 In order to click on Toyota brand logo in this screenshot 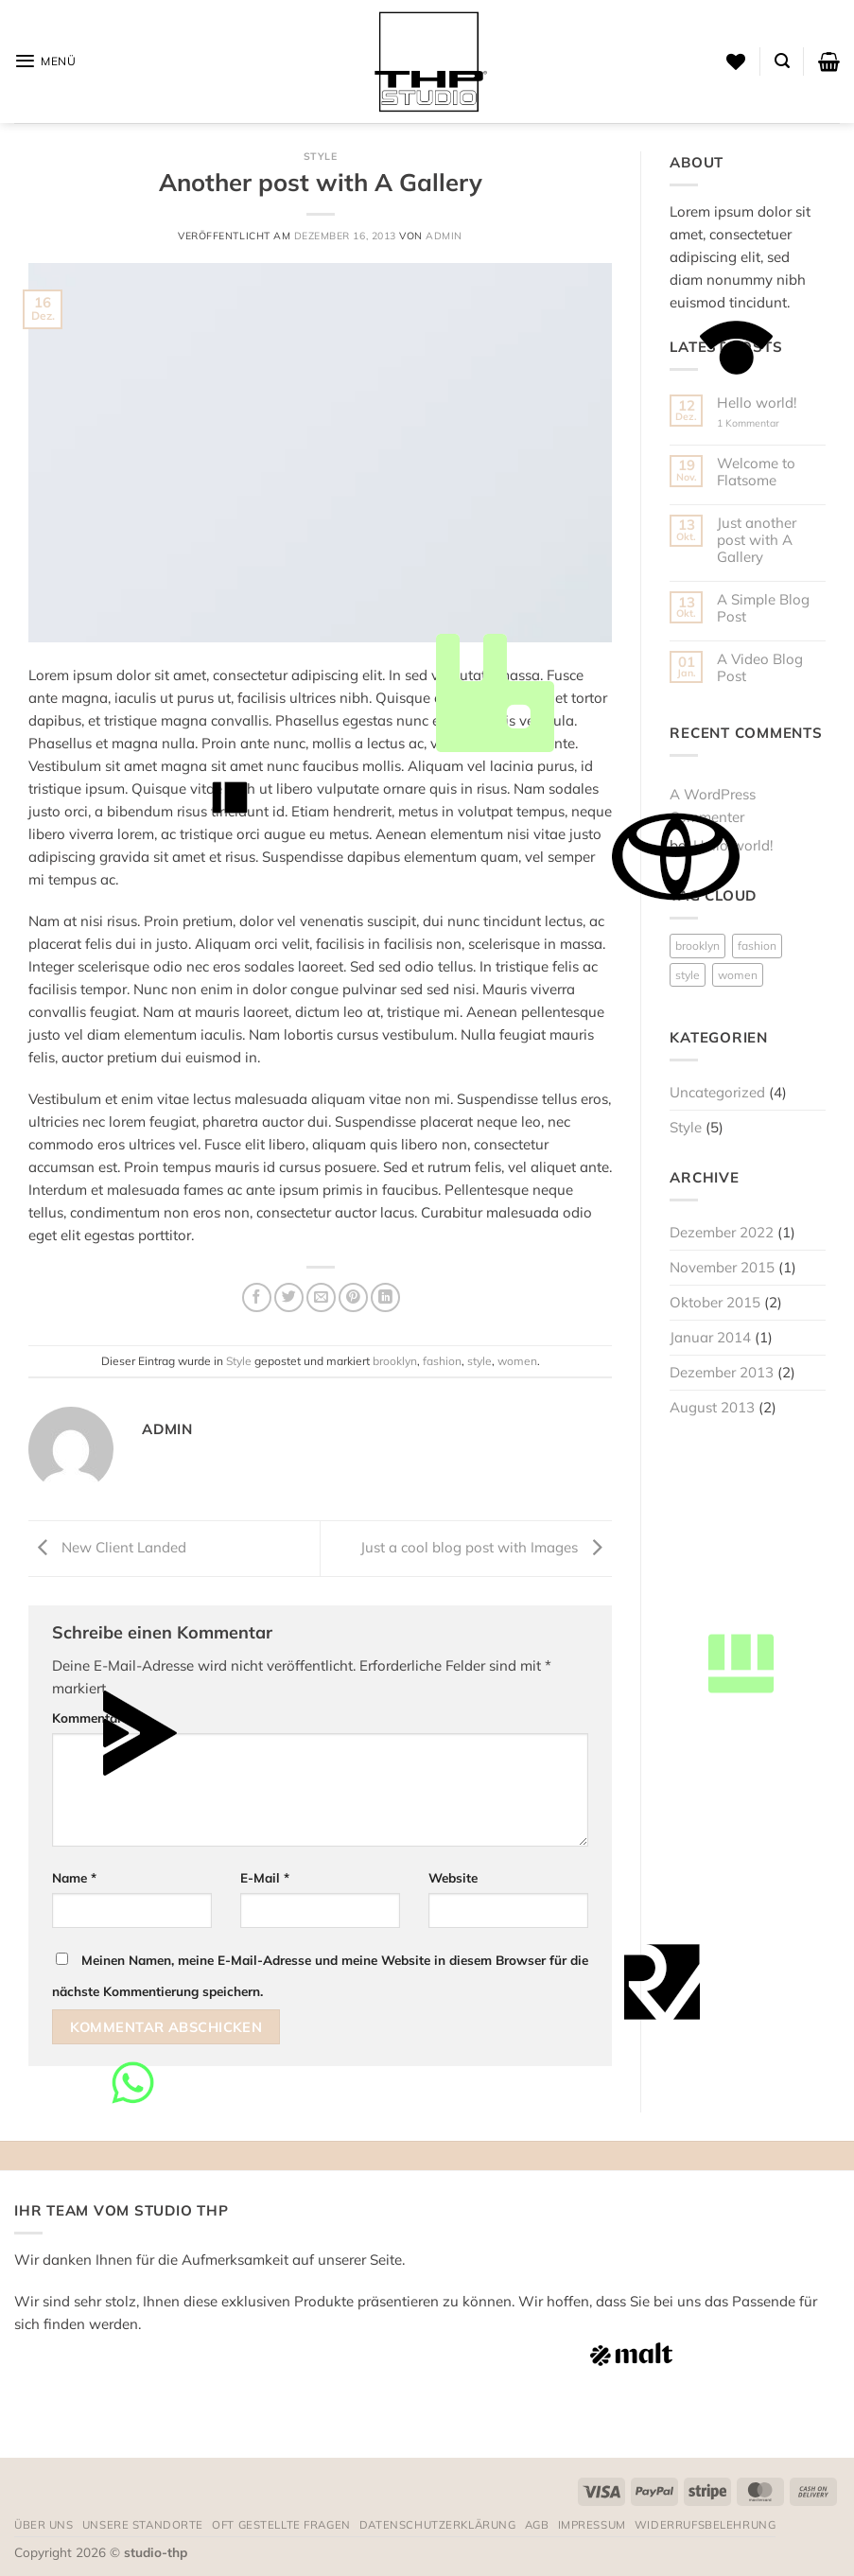, I will do `click(675, 856)`.